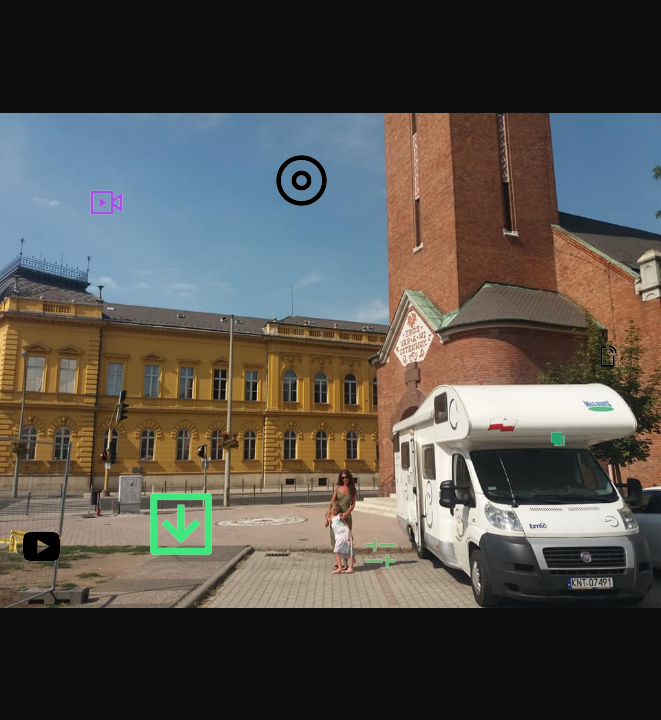  What do you see at coordinates (106, 202) in the screenshot?
I see `start a live broadcast or stream` at bounding box center [106, 202].